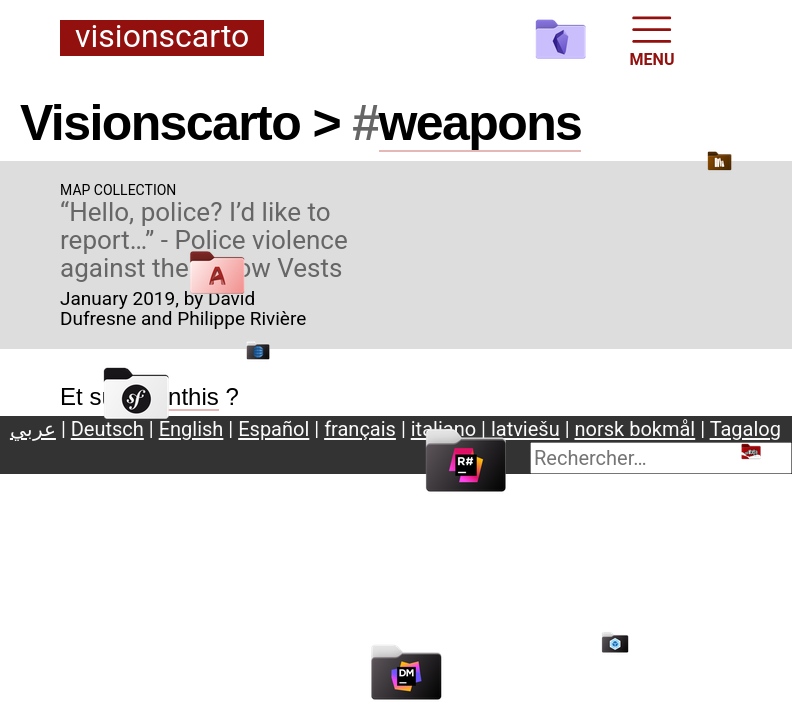 The height and width of the screenshot is (720, 792). What do you see at coordinates (615, 643) in the screenshot?
I see `open webpack project folder` at bounding box center [615, 643].